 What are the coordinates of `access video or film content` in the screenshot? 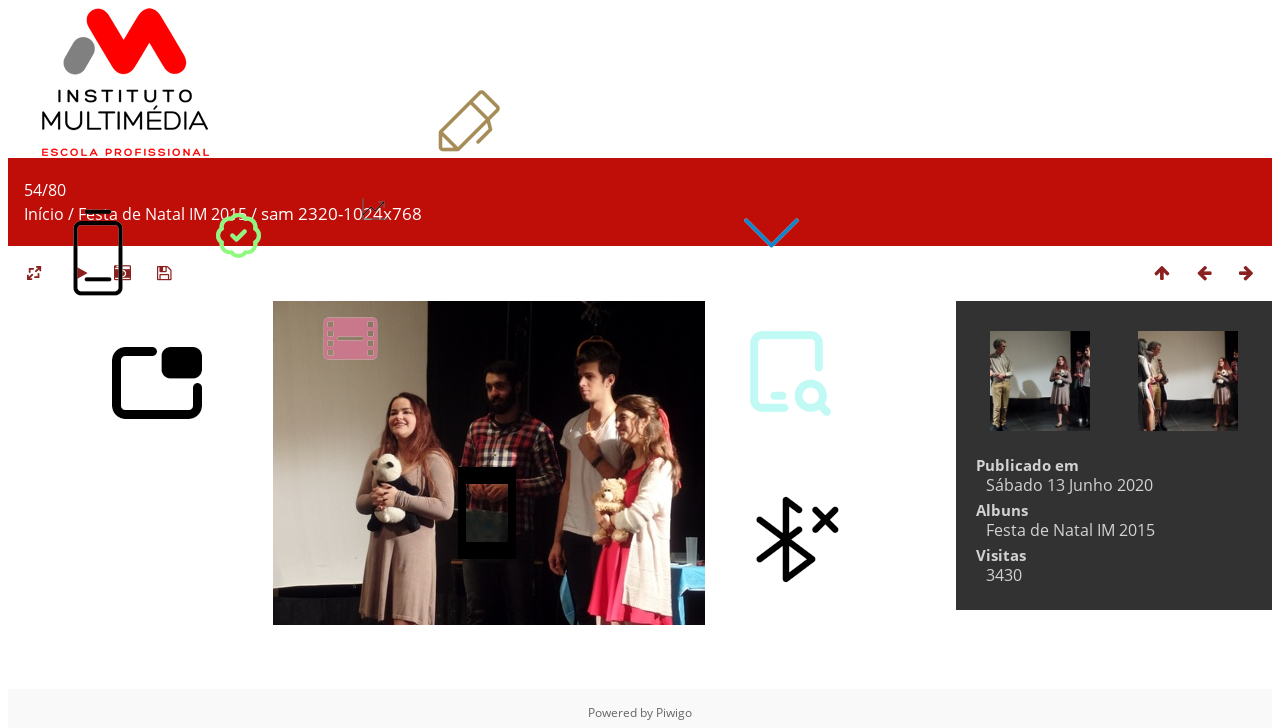 It's located at (350, 338).